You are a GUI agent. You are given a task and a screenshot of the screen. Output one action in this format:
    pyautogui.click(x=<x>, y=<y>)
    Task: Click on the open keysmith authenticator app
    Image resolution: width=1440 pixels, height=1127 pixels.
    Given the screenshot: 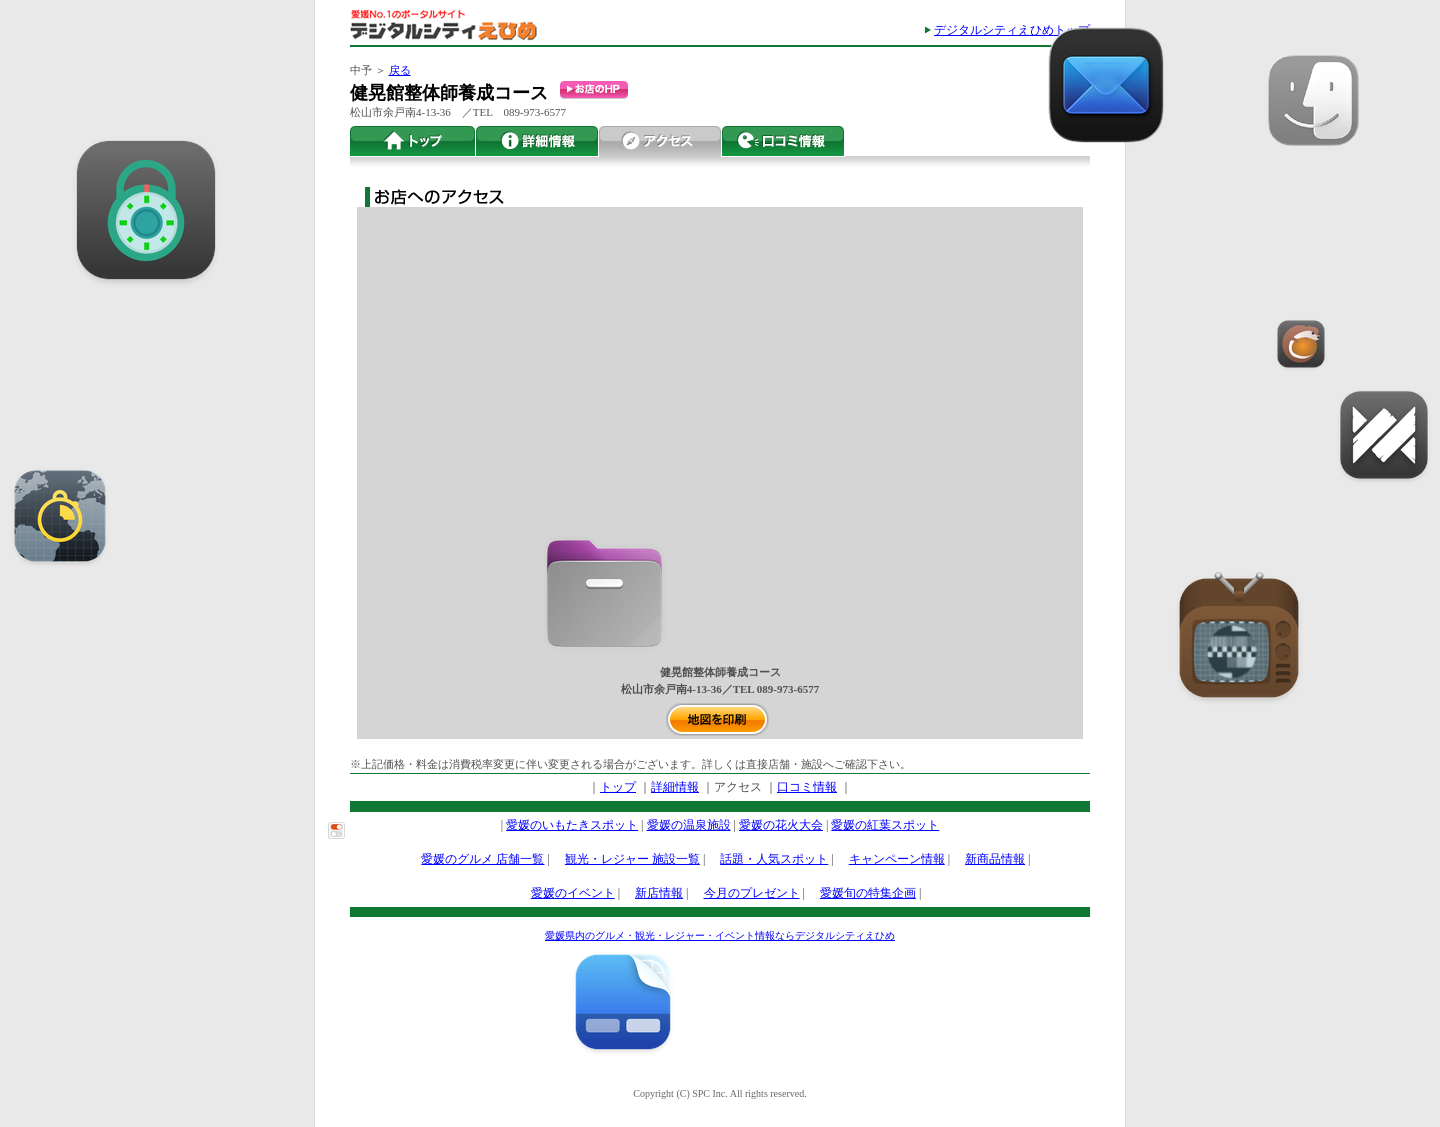 What is the action you would take?
    pyautogui.click(x=146, y=210)
    